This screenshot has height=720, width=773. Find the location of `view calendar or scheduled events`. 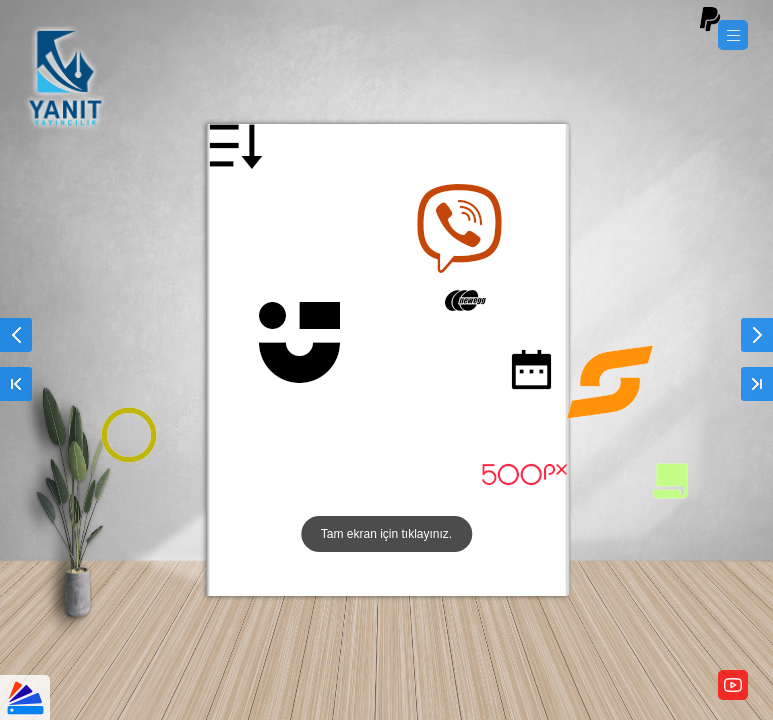

view calendar or scheduled events is located at coordinates (531, 371).